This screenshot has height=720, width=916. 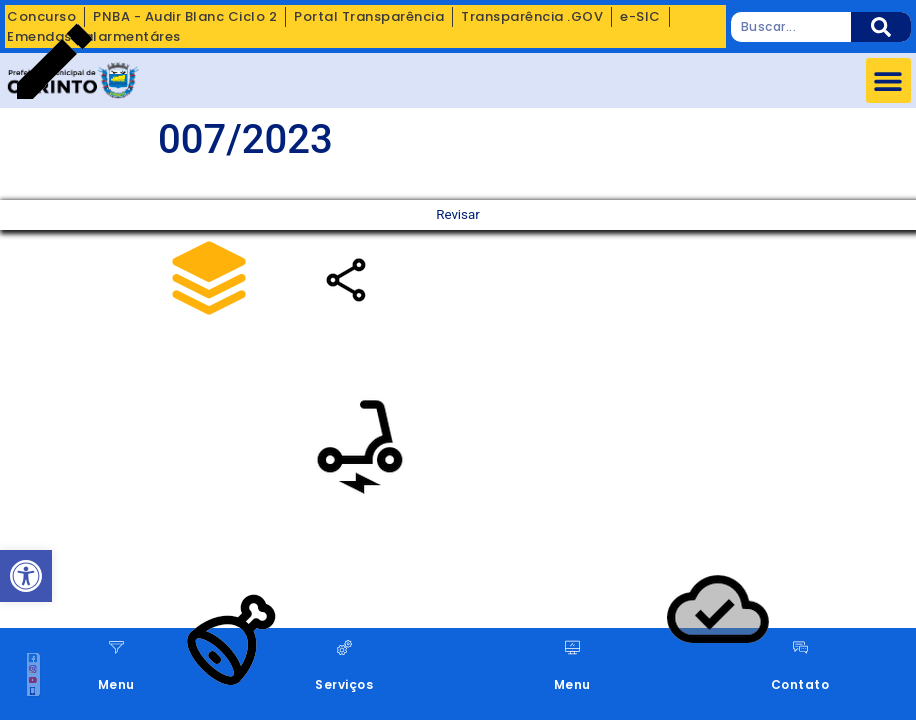 What do you see at coordinates (54, 62) in the screenshot?
I see `edit this item` at bounding box center [54, 62].